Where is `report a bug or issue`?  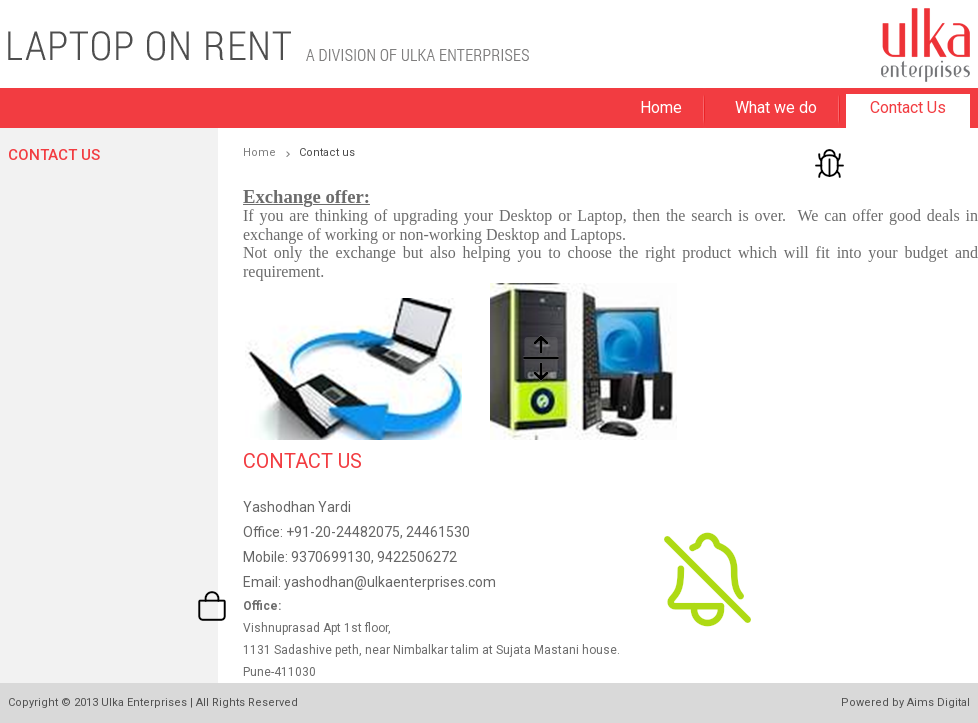 report a bug or issue is located at coordinates (829, 163).